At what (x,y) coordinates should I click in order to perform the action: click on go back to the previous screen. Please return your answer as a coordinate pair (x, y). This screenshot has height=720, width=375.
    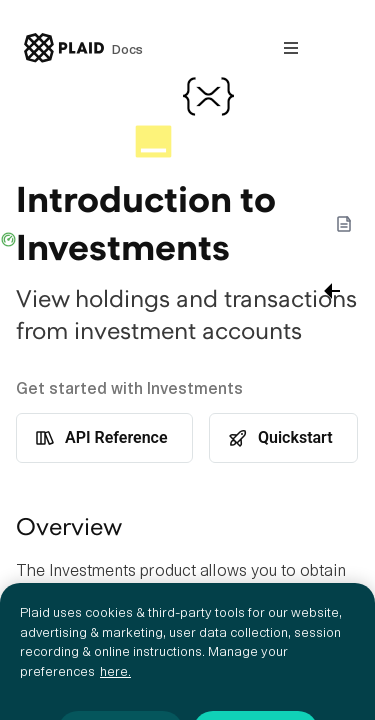
    Looking at the image, I should click on (332, 291).